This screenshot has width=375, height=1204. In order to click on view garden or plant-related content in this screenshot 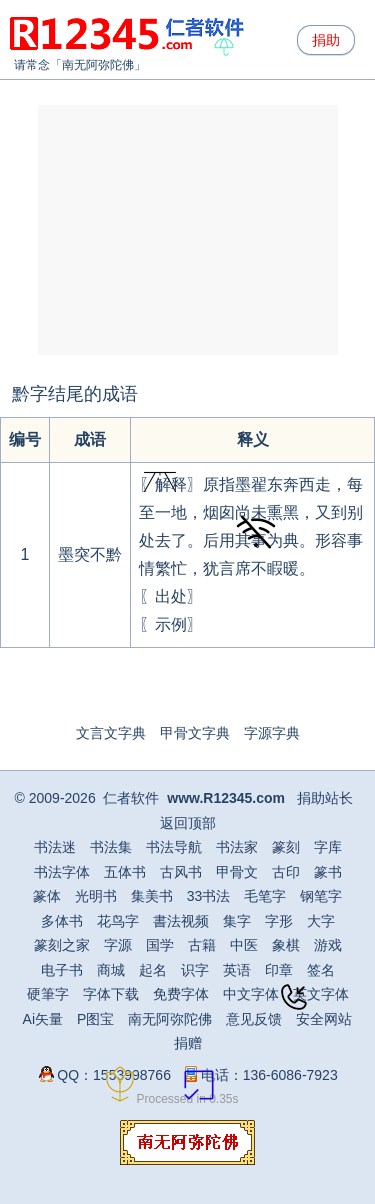, I will do `click(120, 1084)`.